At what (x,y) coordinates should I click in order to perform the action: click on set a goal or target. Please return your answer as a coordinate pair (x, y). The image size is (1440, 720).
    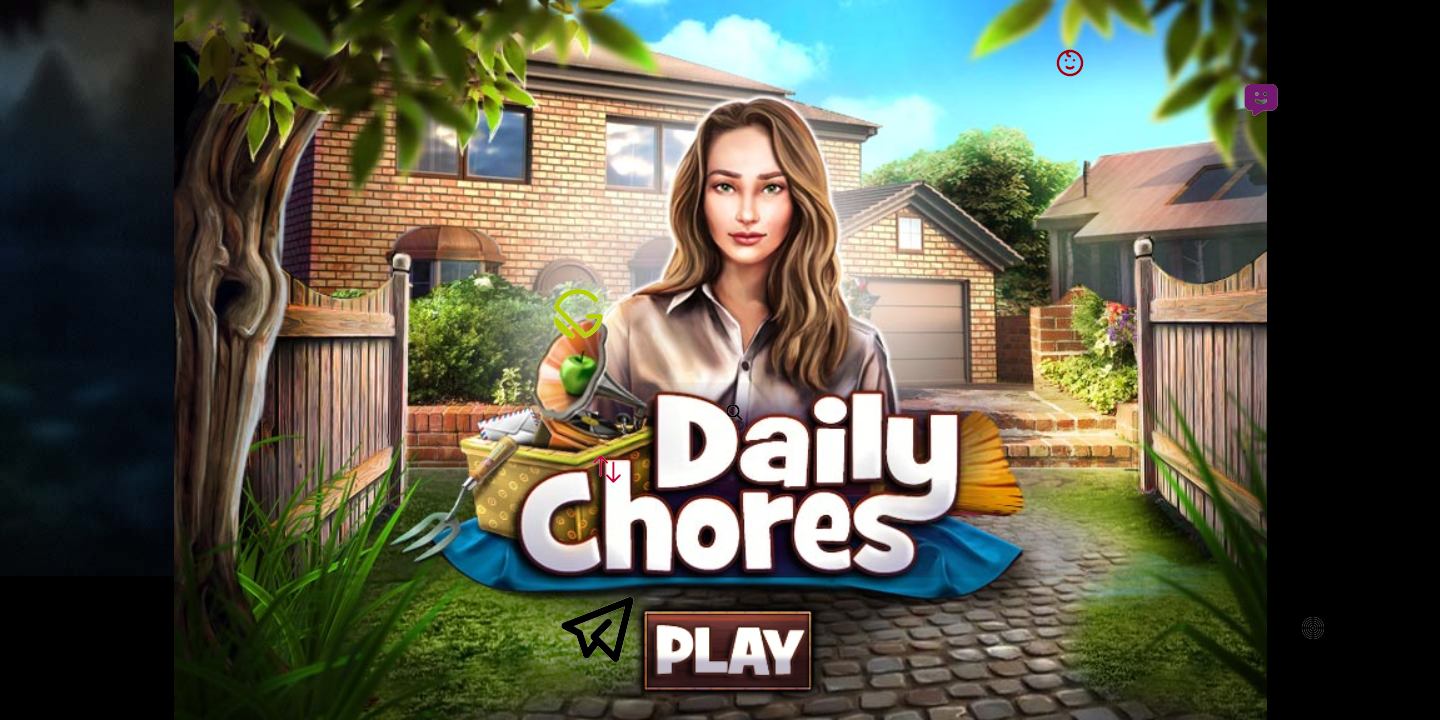
    Looking at the image, I should click on (1313, 628).